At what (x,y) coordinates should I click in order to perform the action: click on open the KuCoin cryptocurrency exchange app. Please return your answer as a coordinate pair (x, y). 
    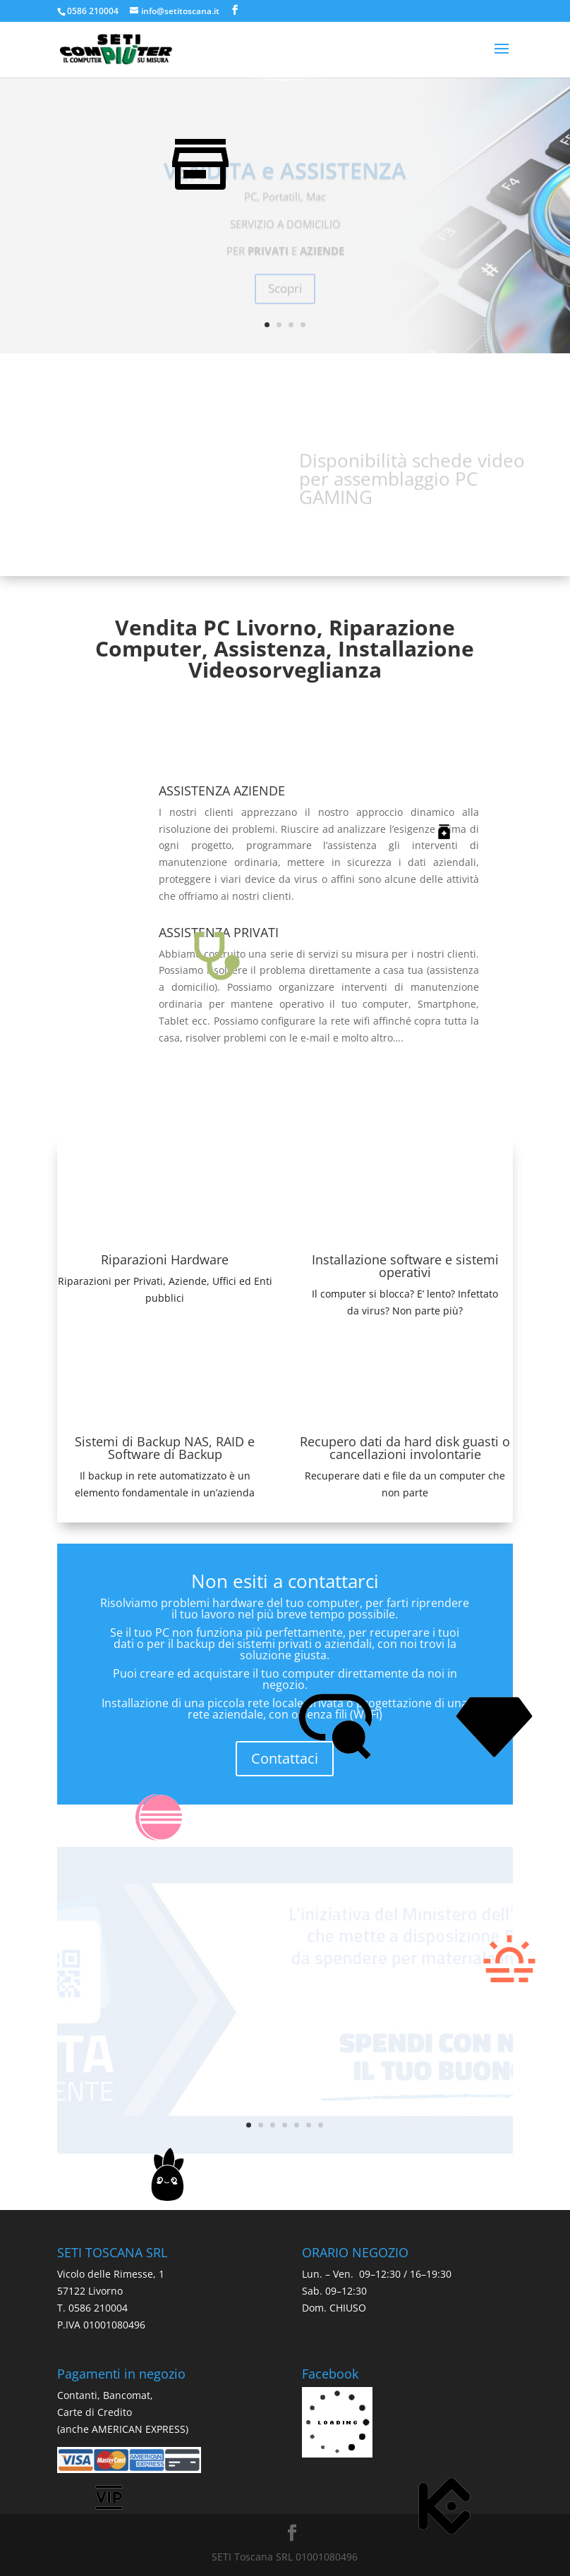
    Looking at the image, I should click on (444, 2506).